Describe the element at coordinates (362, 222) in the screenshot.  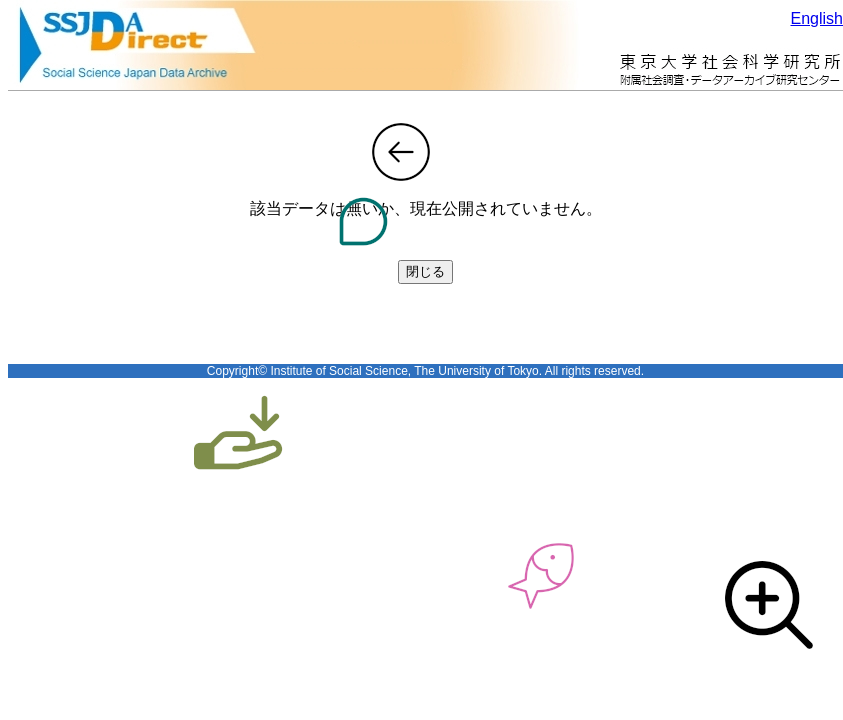
I see `open chat or messaging` at that location.